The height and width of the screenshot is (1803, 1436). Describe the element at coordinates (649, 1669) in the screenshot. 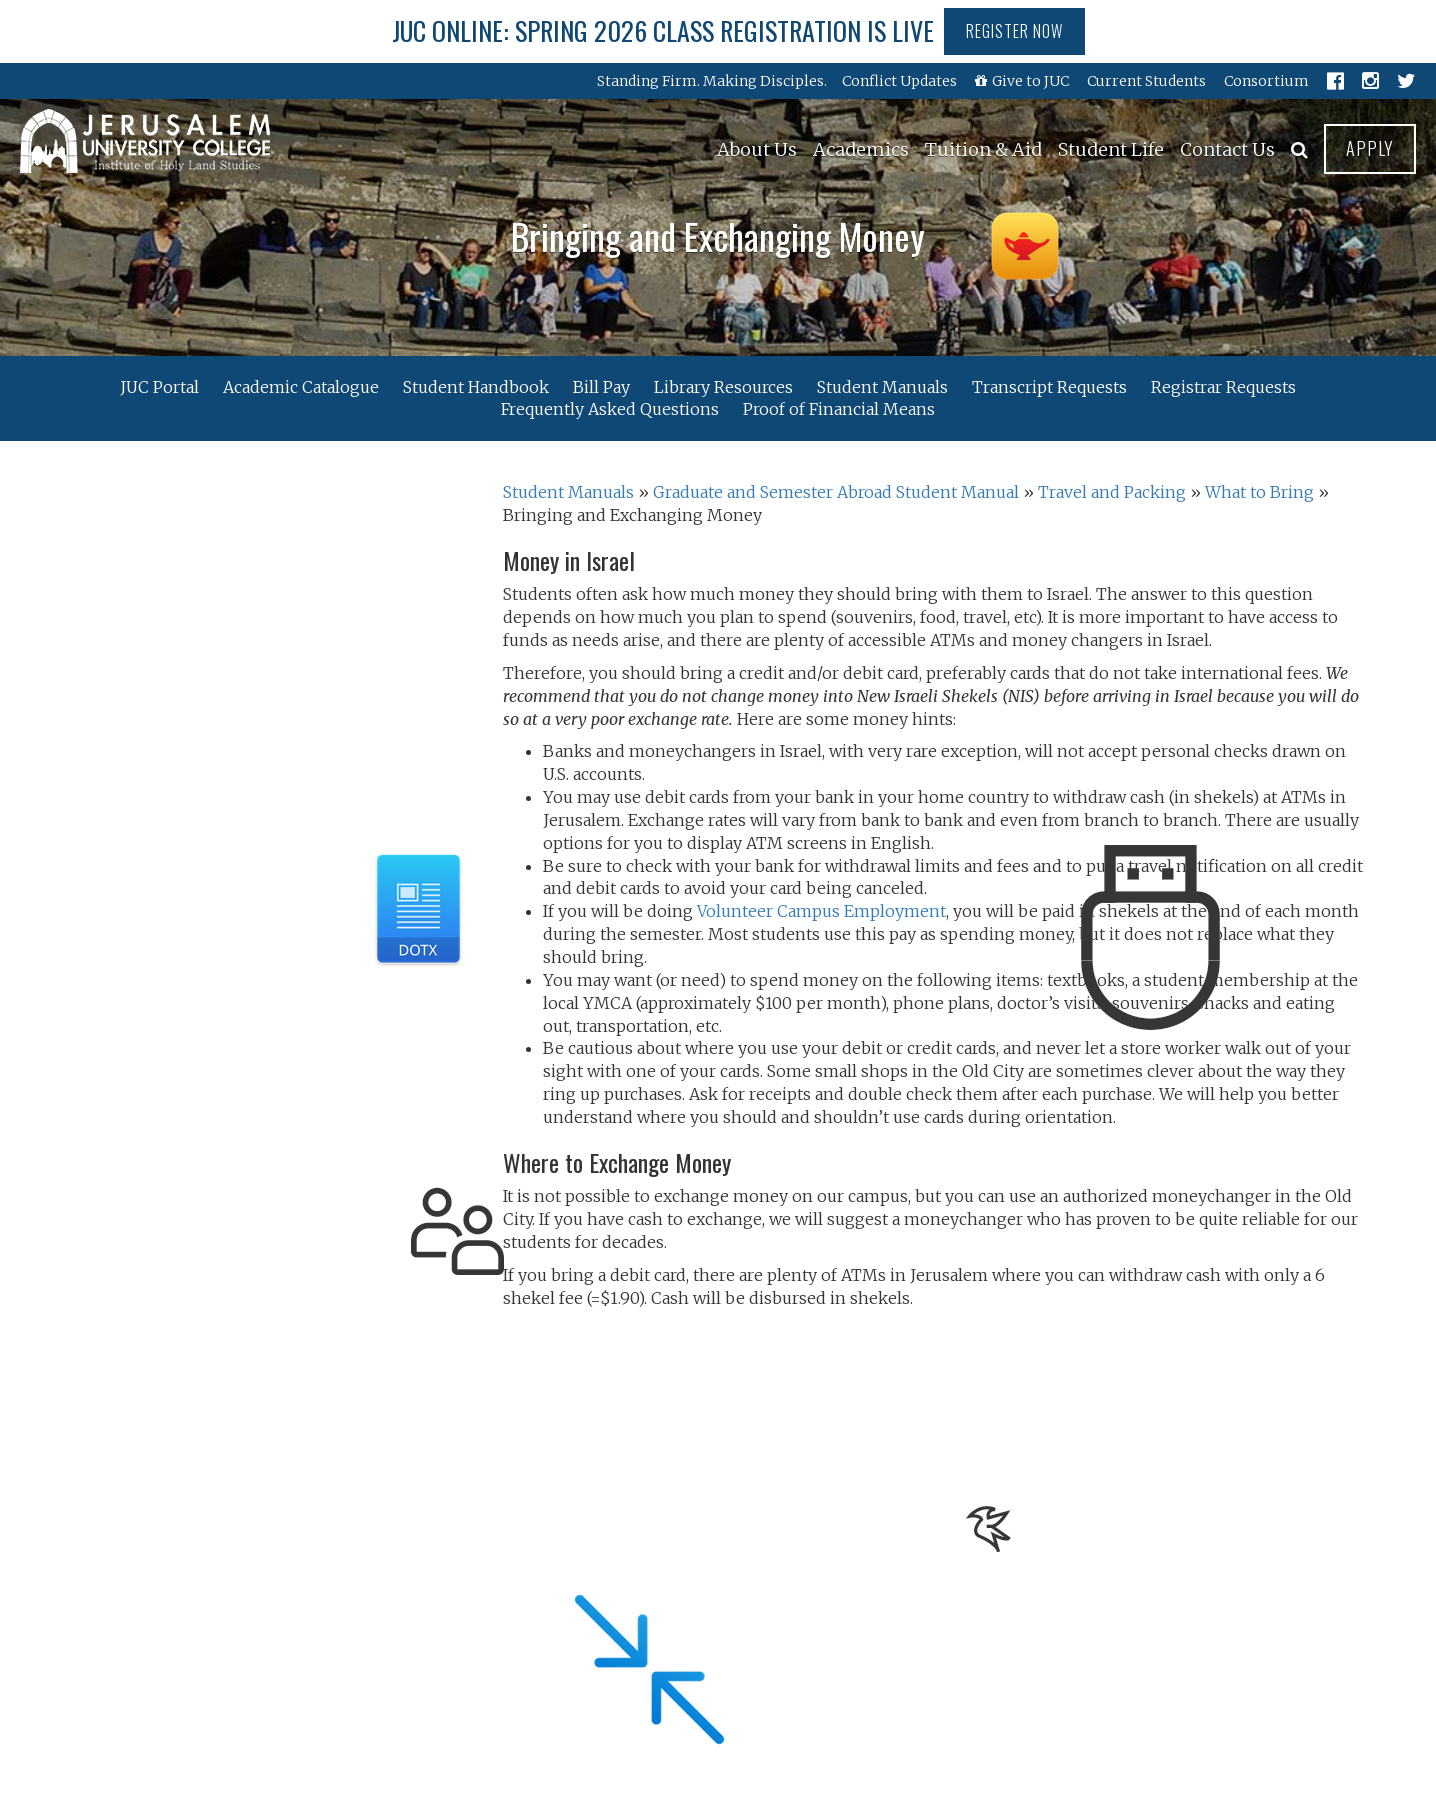

I see `compress or reduce file size` at that location.